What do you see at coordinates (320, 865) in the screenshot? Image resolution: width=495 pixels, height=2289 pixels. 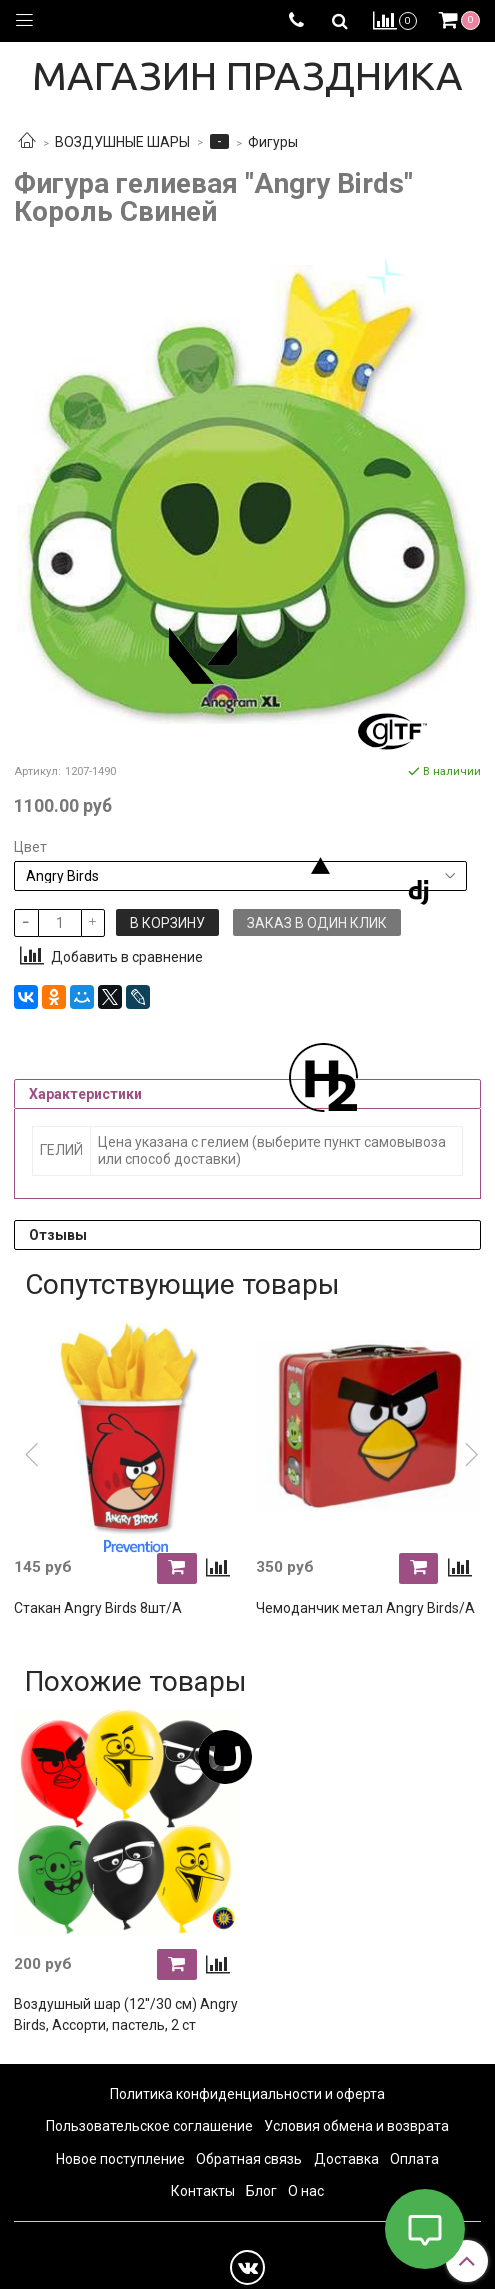 I see `vercel logo` at bounding box center [320, 865].